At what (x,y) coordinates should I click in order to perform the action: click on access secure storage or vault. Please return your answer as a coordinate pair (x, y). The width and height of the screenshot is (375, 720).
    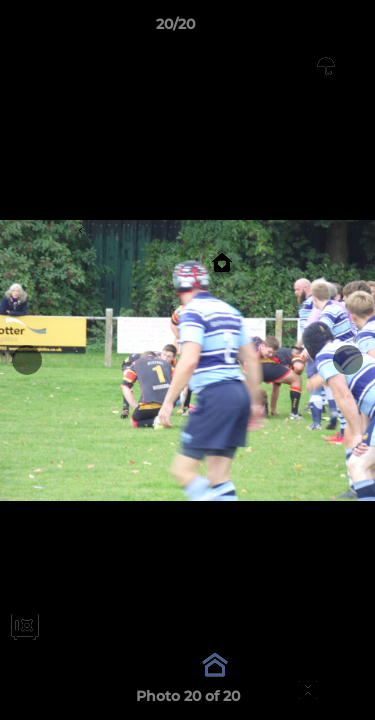
    Looking at the image, I should click on (25, 626).